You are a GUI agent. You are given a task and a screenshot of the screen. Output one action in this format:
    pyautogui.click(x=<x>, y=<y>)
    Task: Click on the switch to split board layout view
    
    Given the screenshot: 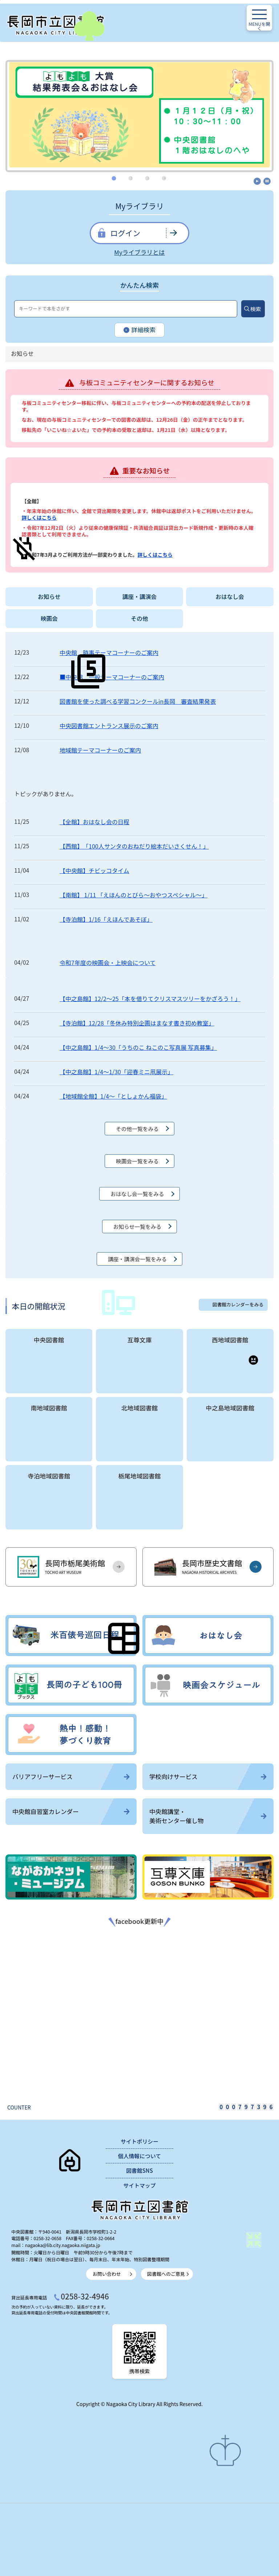 What is the action you would take?
    pyautogui.click(x=124, y=1638)
    